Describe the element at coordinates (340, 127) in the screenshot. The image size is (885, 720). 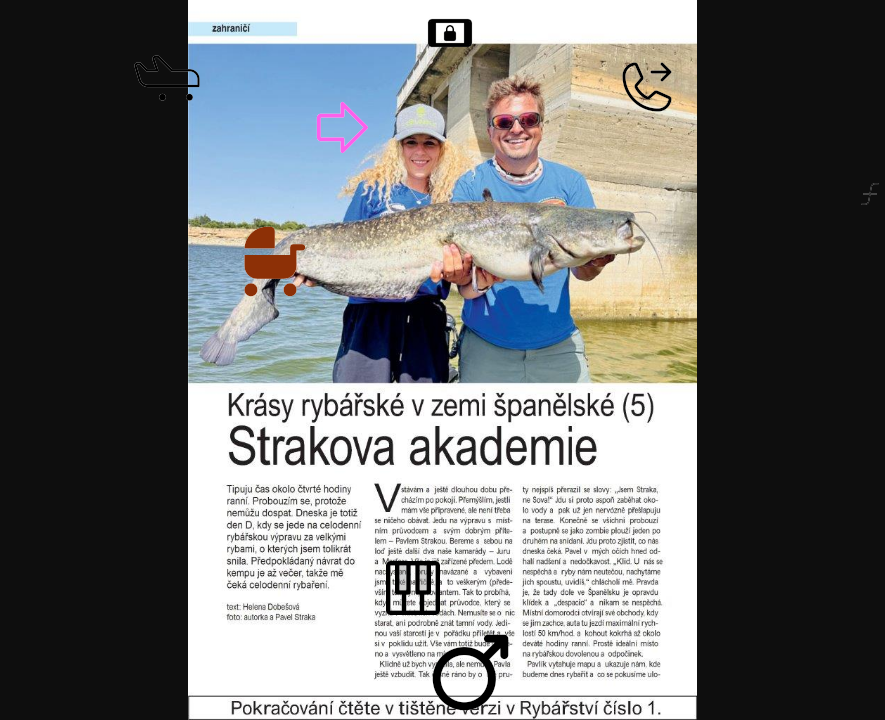
I see `navigate to the next item or step` at that location.